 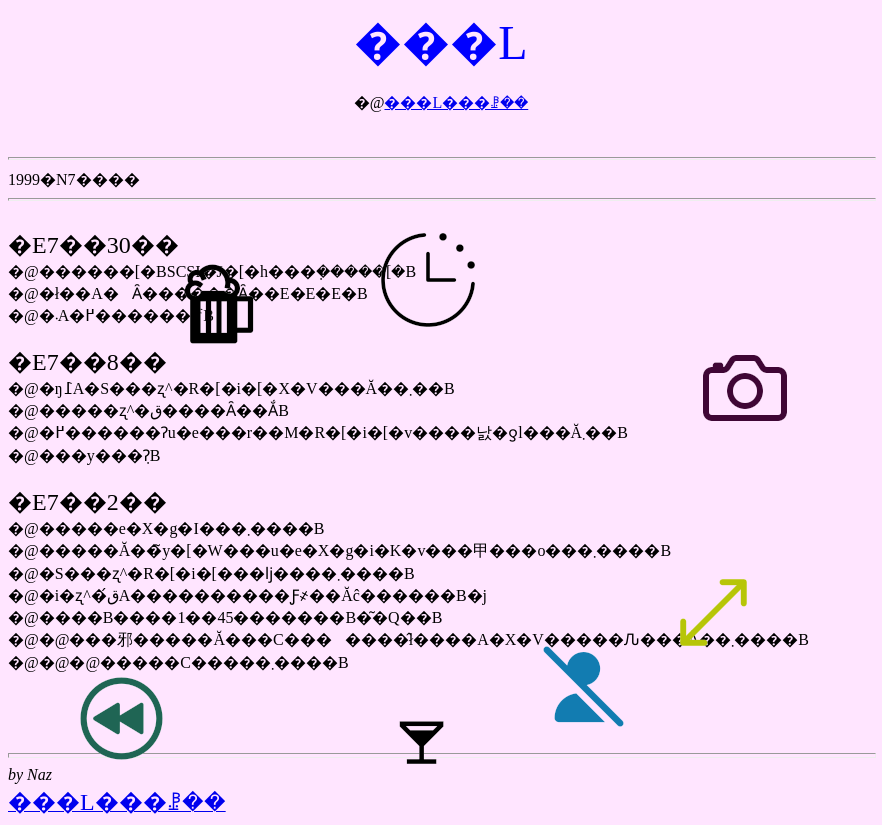 What do you see at coordinates (583, 686) in the screenshot?
I see `blocked or banned user` at bounding box center [583, 686].